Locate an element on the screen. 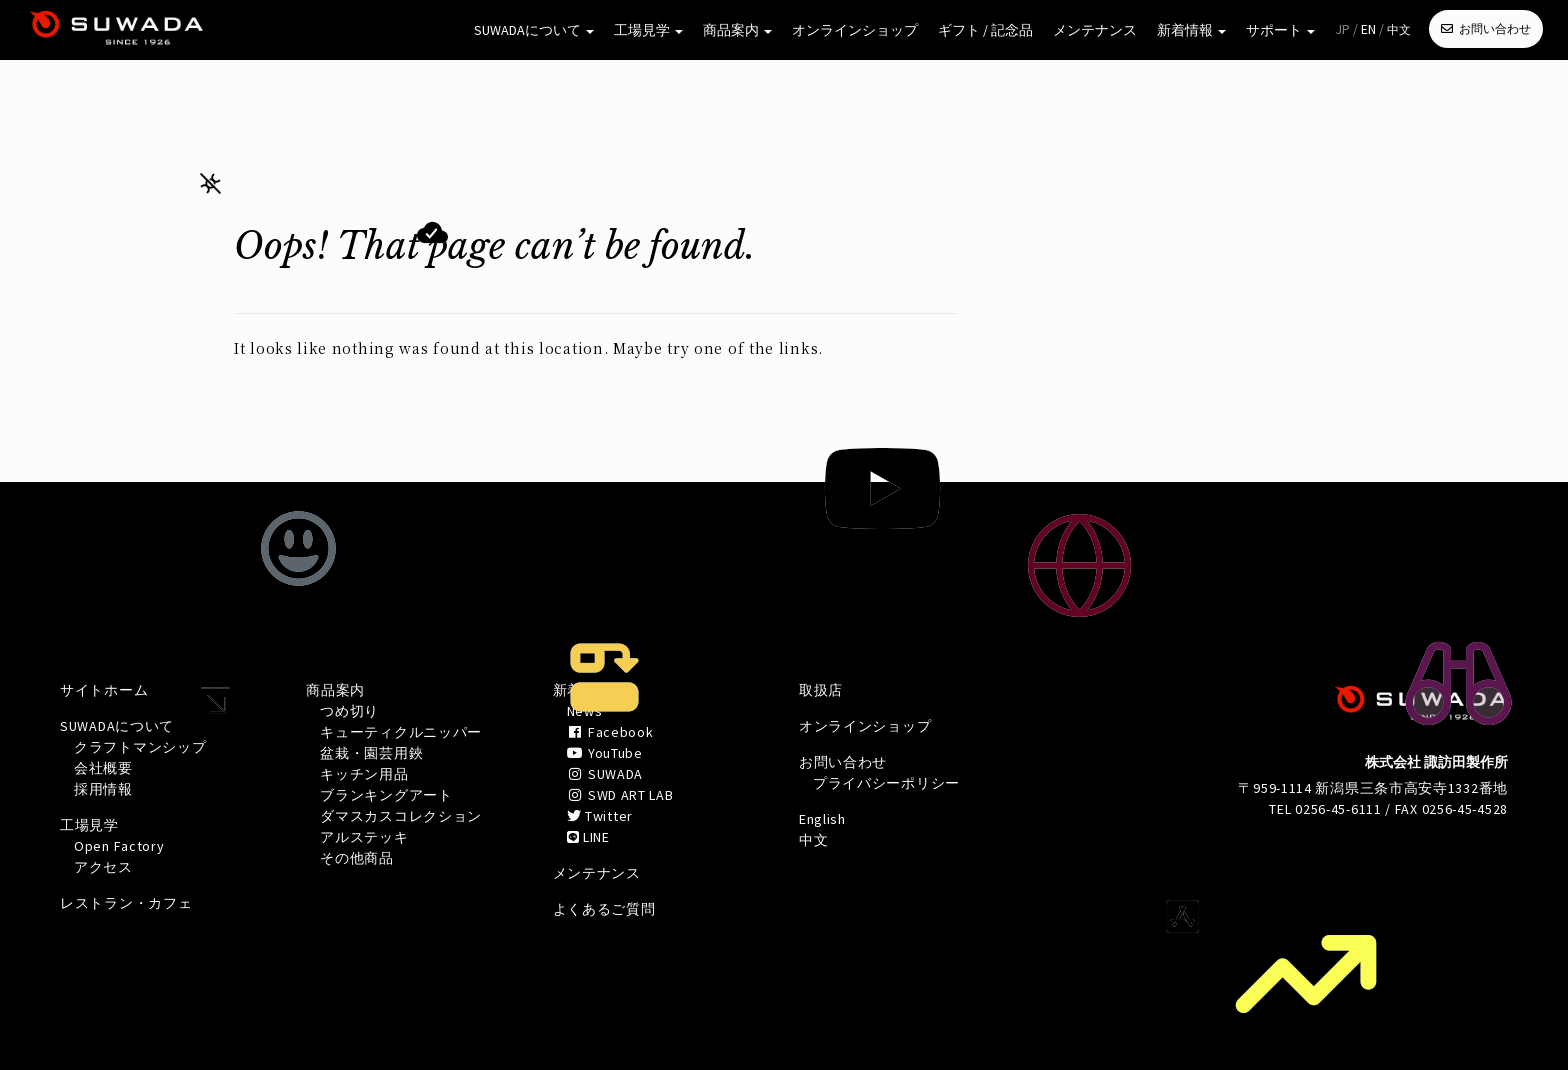  move item to bottom-right corner is located at coordinates (215, 701).